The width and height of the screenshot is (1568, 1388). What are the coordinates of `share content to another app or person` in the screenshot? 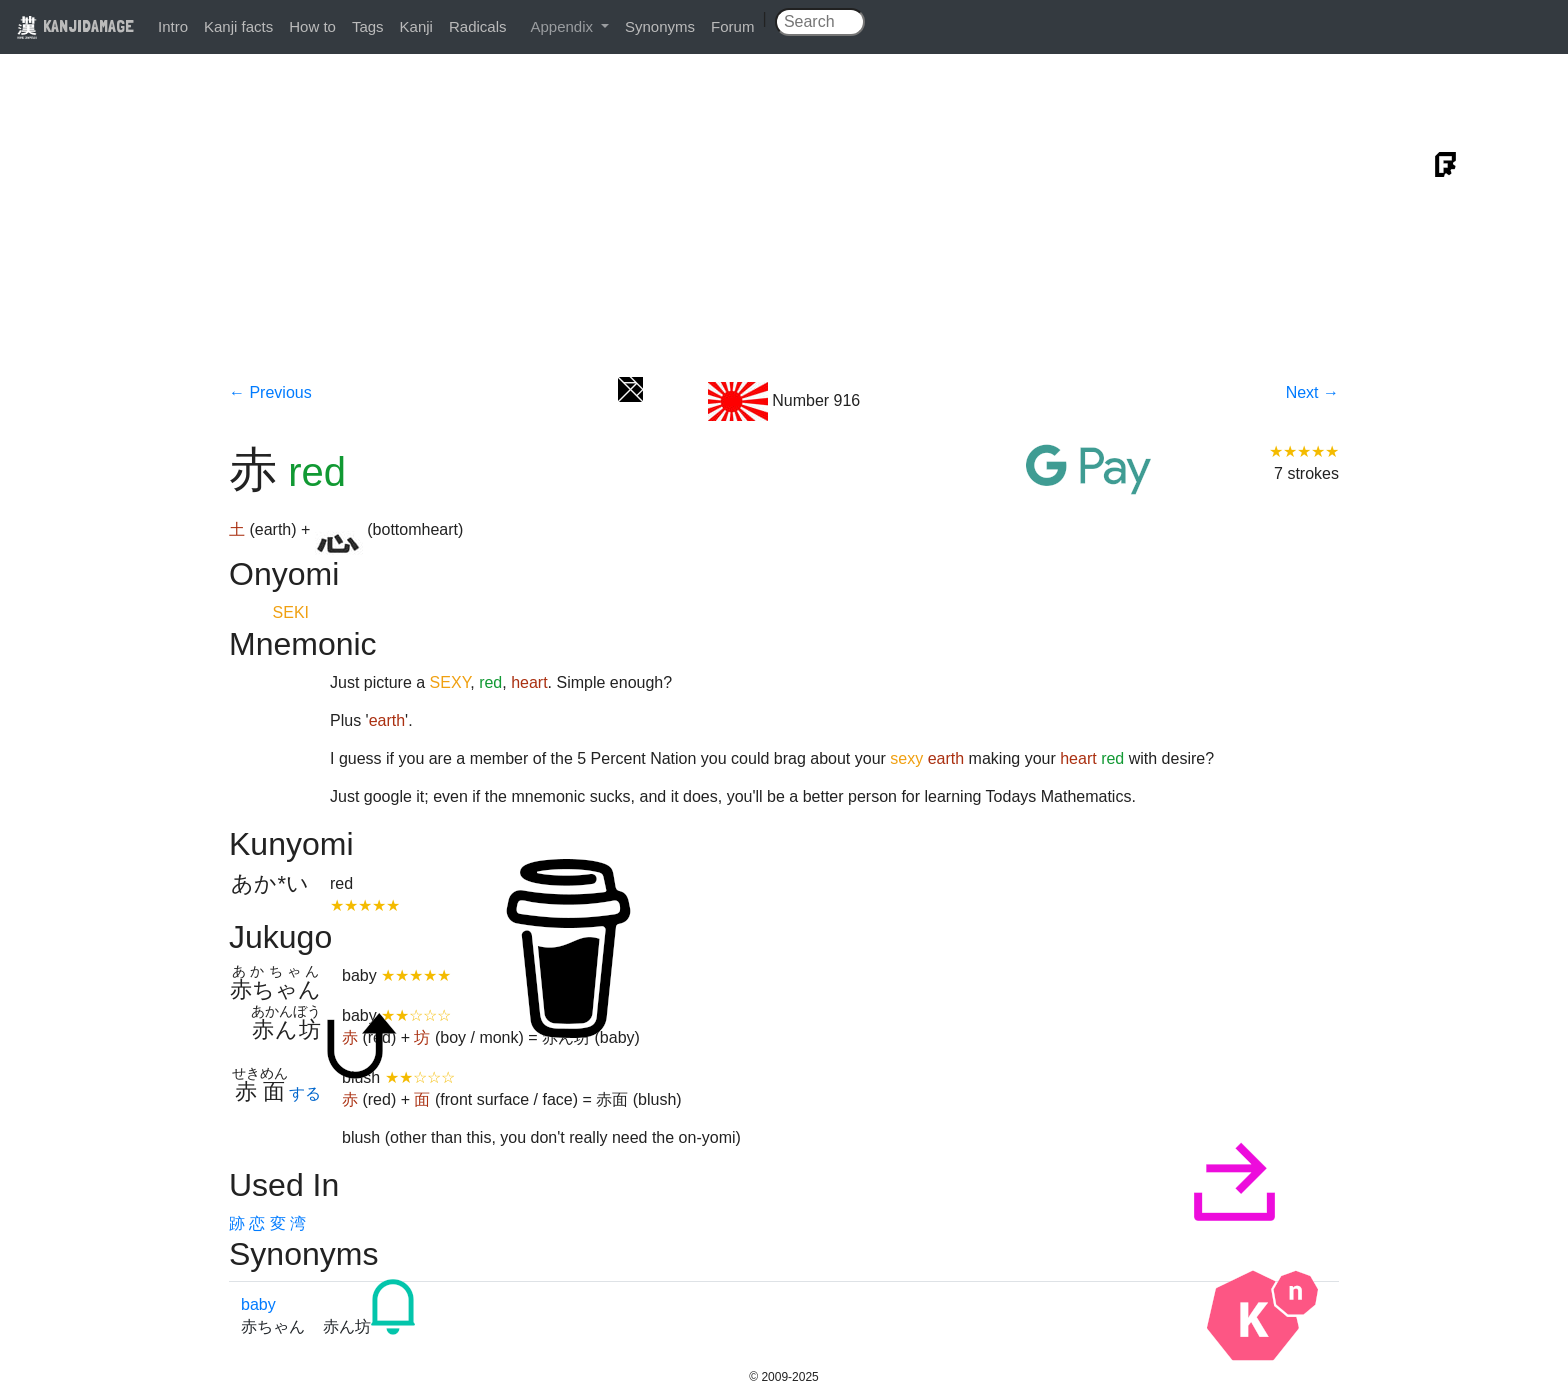 It's located at (1234, 1184).